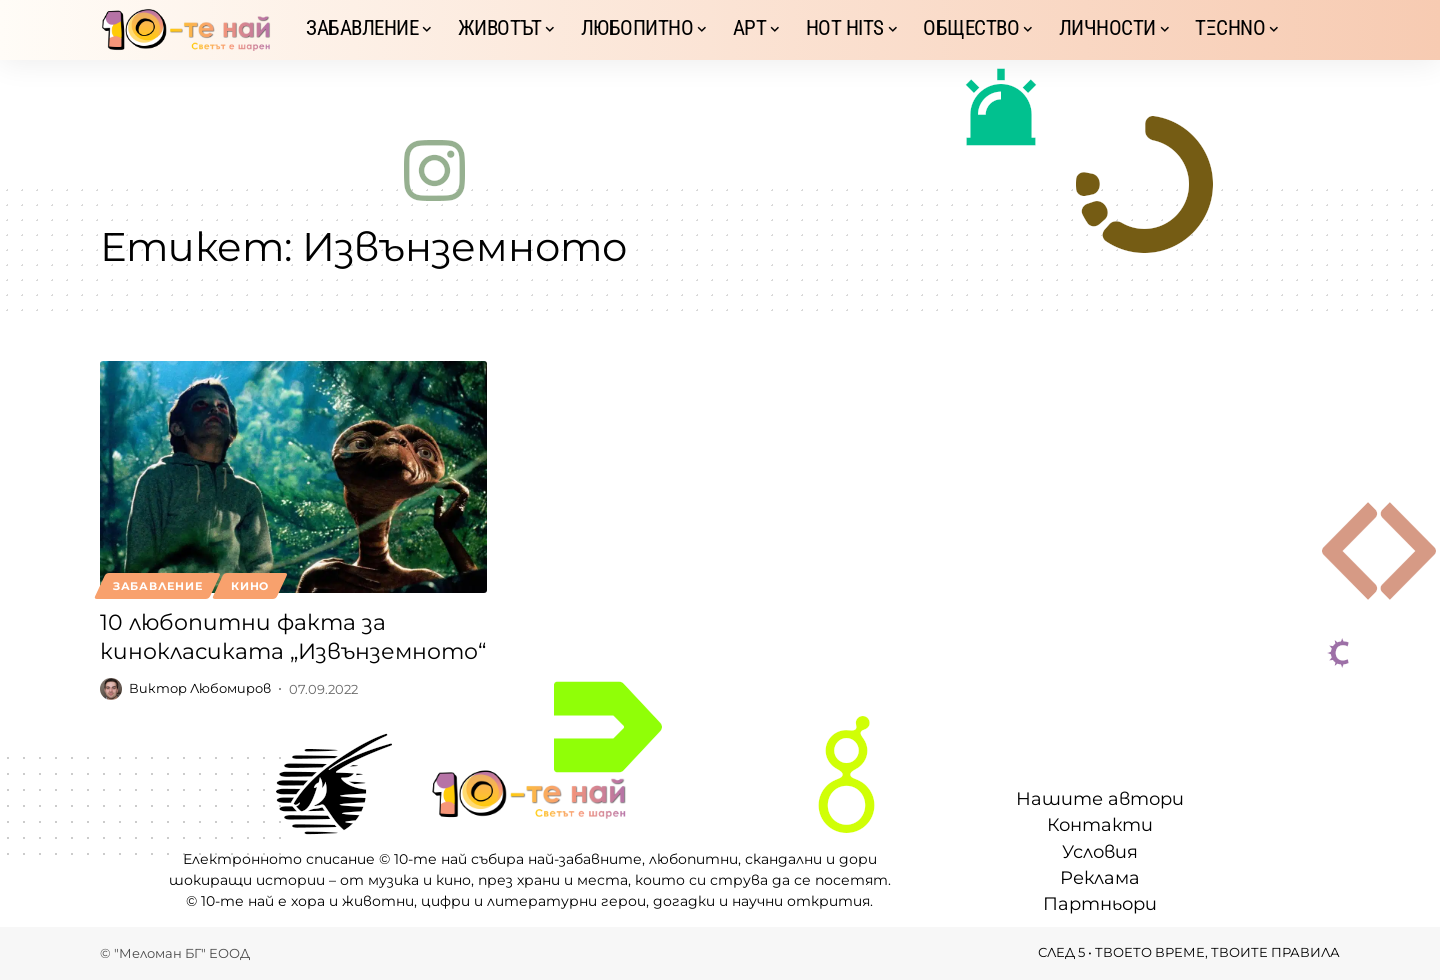 Image resolution: width=1440 pixels, height=980 pixels. Describe the element at coordinates (334, 784) in the screenshot. I see `qatar airways logo` at that location.